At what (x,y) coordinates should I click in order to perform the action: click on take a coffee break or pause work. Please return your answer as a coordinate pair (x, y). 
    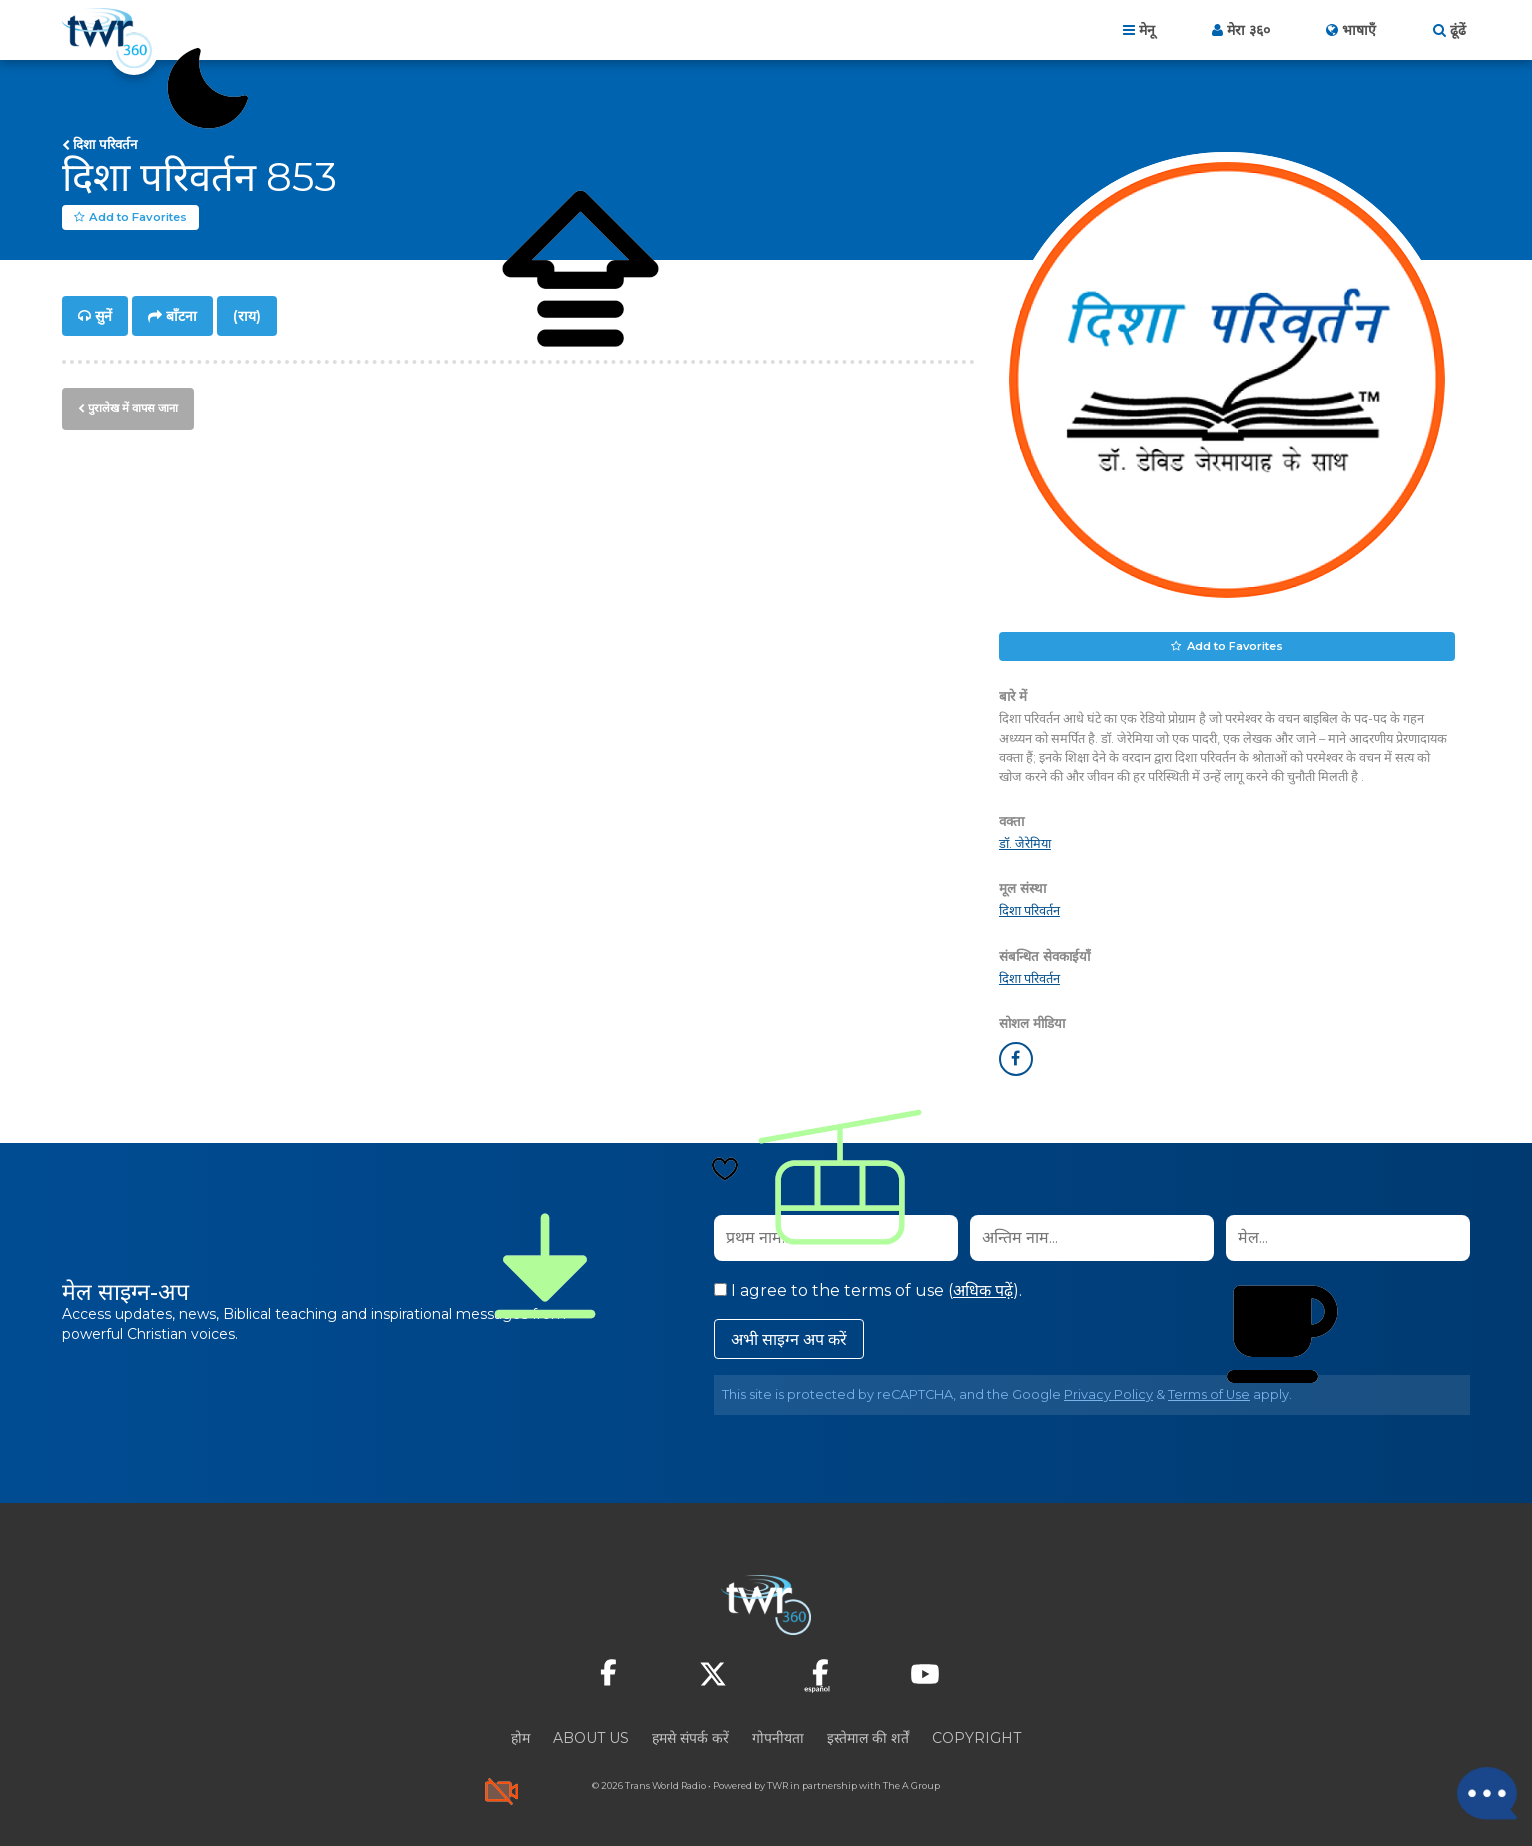
    Looking at the image, I should click on (1279, 1331).